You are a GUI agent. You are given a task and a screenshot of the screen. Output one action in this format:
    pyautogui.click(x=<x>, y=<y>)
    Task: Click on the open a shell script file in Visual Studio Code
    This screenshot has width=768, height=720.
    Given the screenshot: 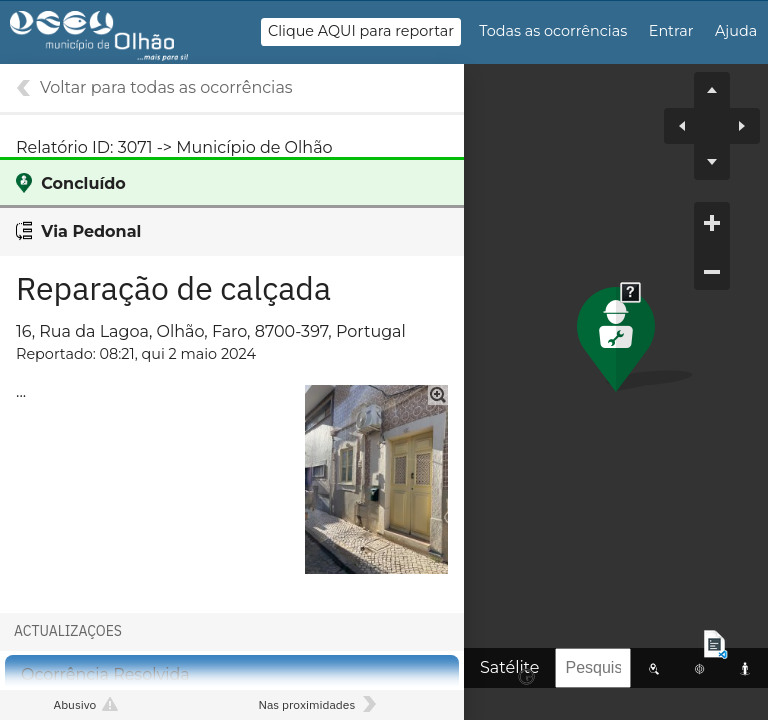 What is the action you would take?
    pyautogui.click(x=714, y=644)
    